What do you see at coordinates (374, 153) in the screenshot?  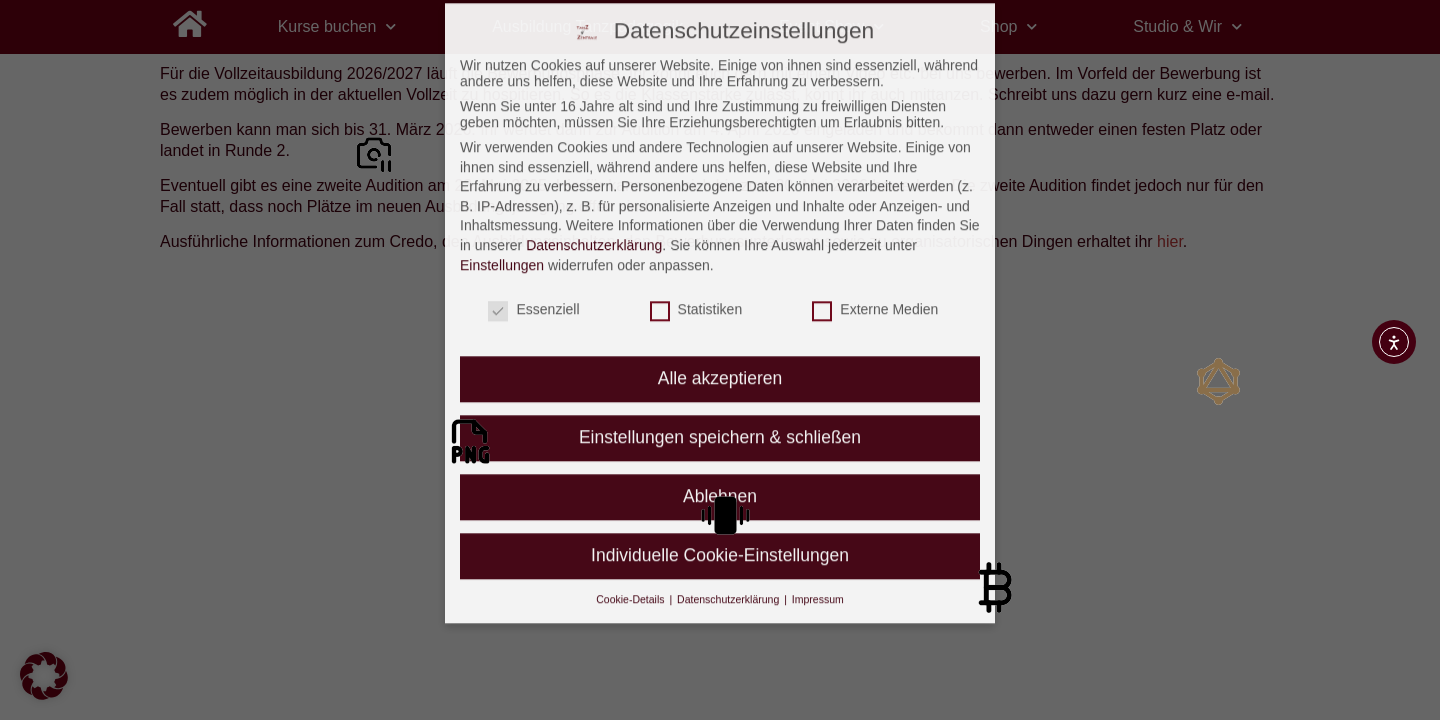 I see `pause video recording` at bounding box center [374, 153].